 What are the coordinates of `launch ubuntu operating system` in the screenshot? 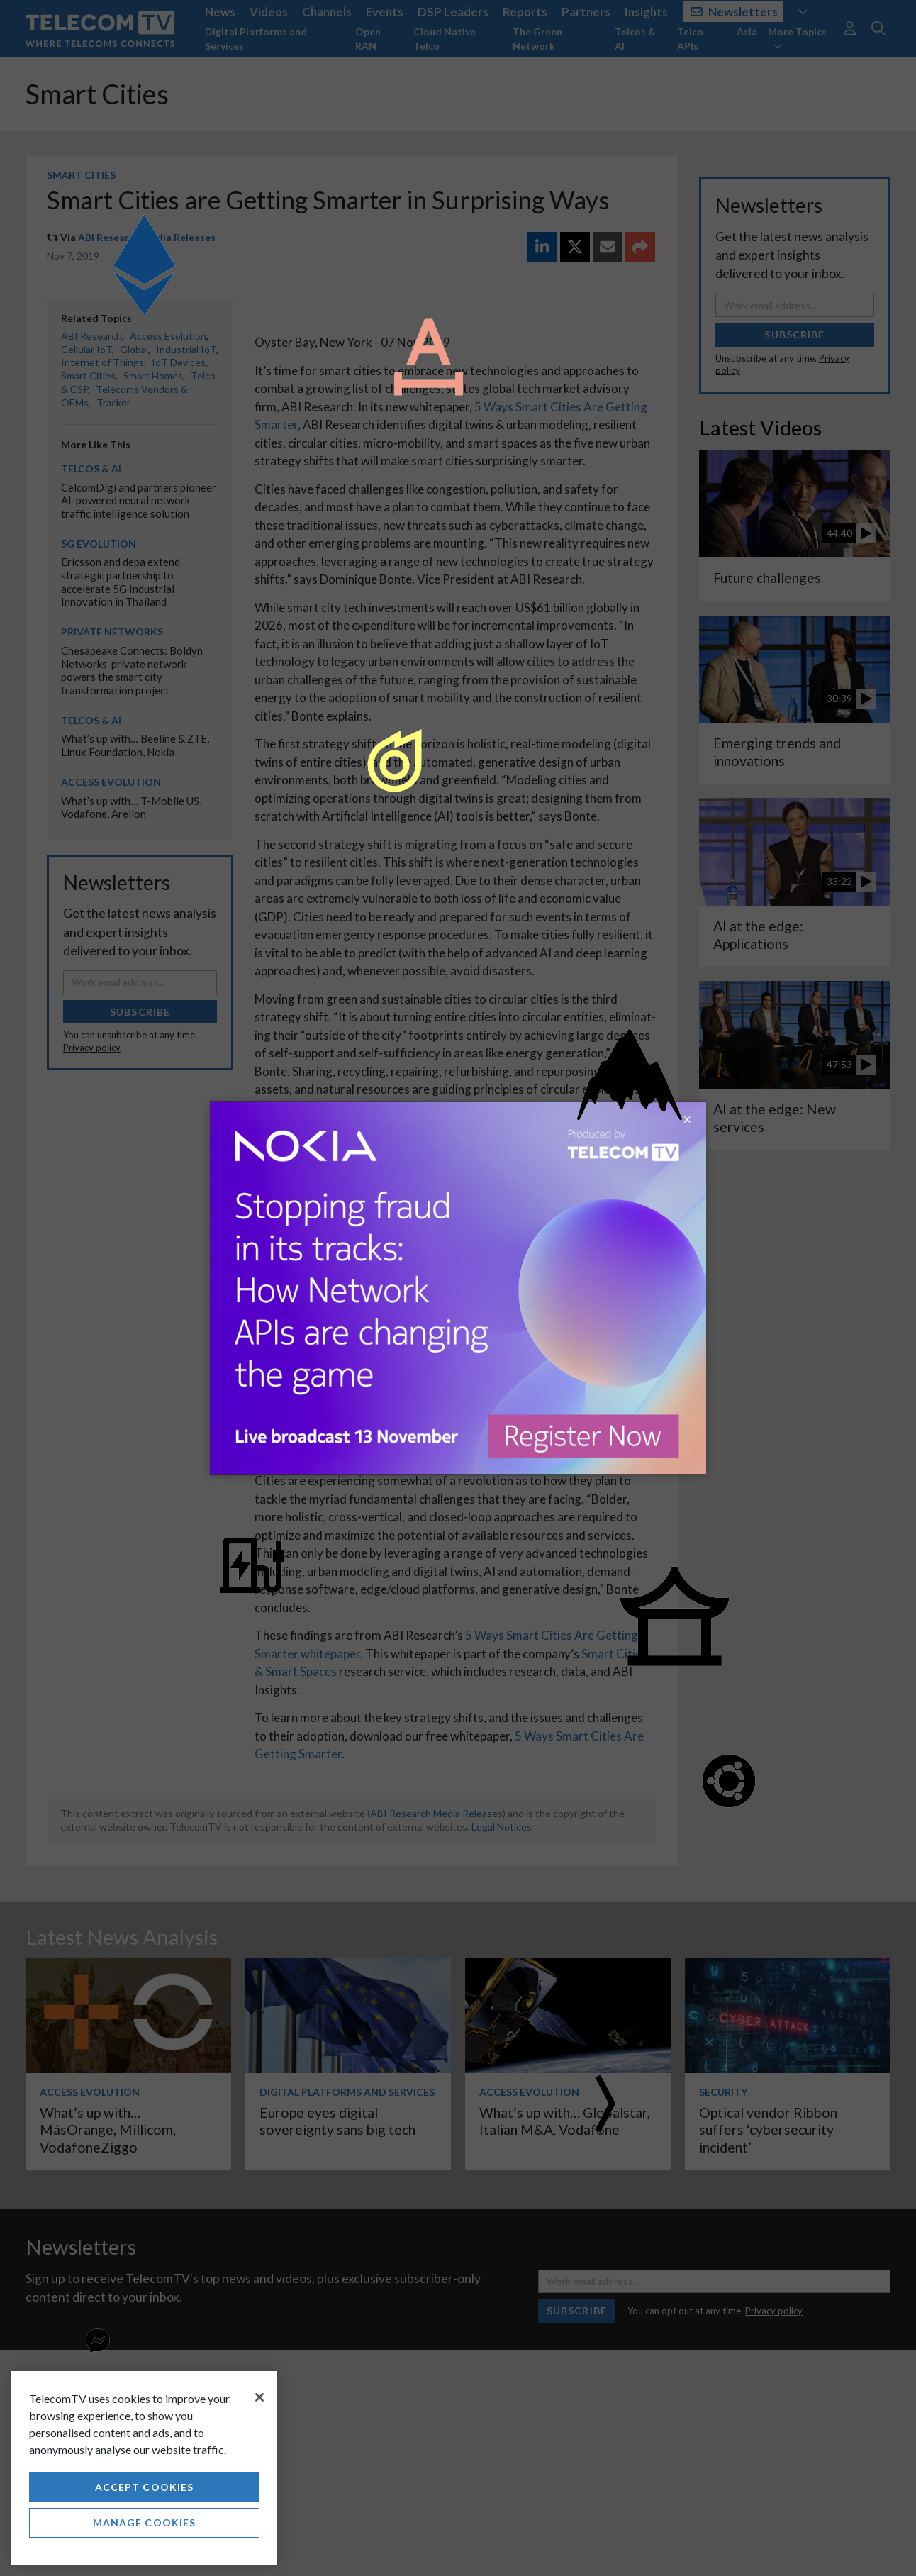 It's located at (729, 1781).